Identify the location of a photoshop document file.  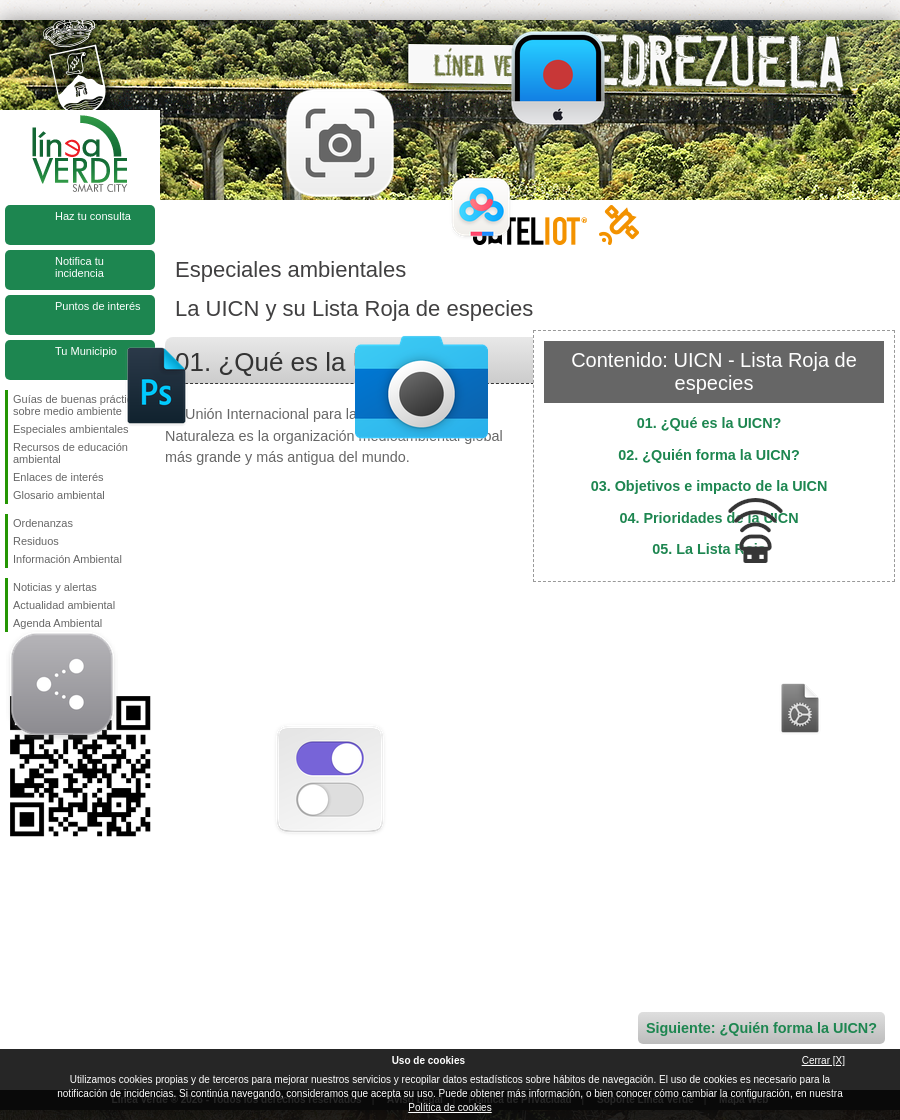
(156, 385).